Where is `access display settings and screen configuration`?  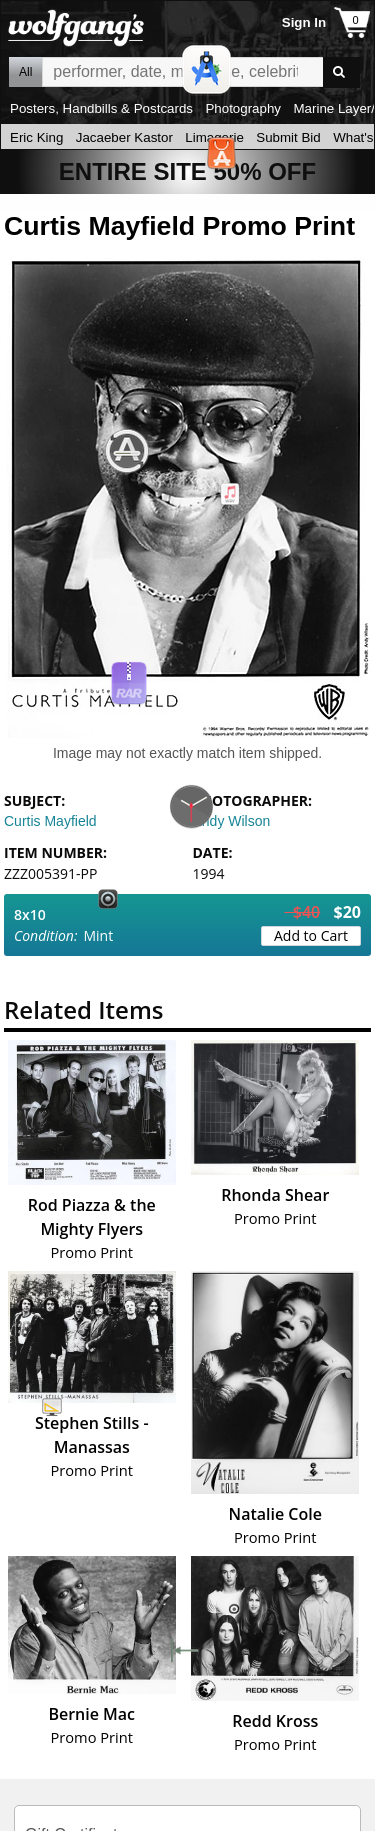
access display settings and screen configuration is located at coordinates (52, 1407).